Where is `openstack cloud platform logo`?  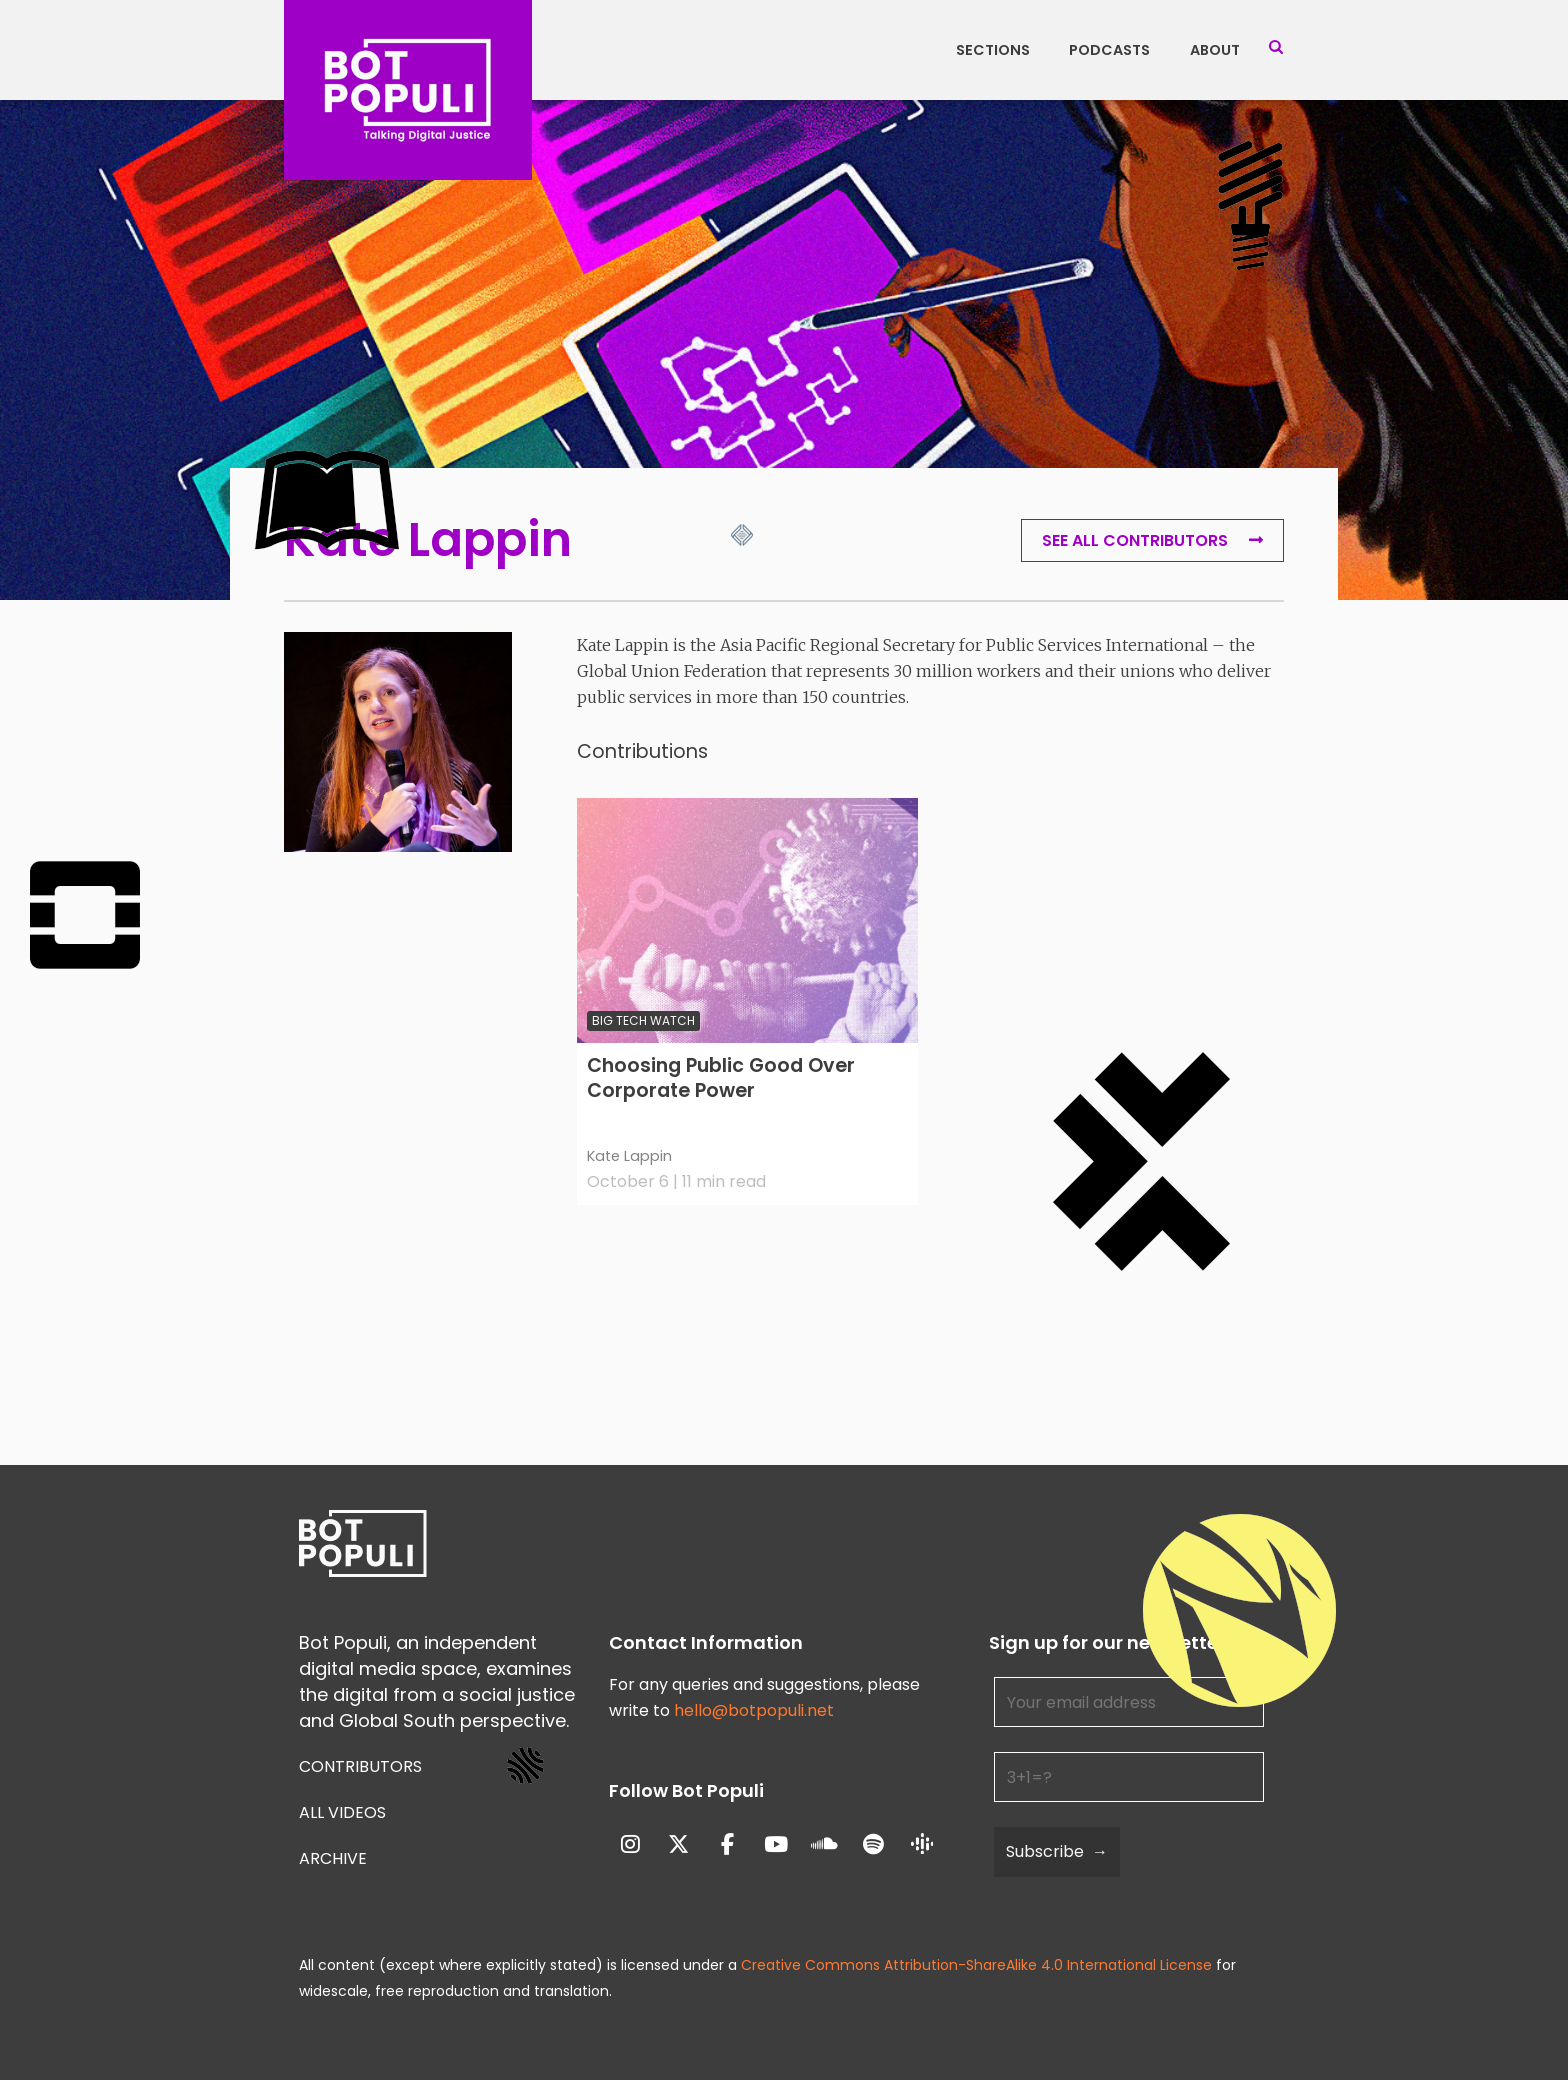 openstack cloud platform logo is located at coordinates (85, 915).